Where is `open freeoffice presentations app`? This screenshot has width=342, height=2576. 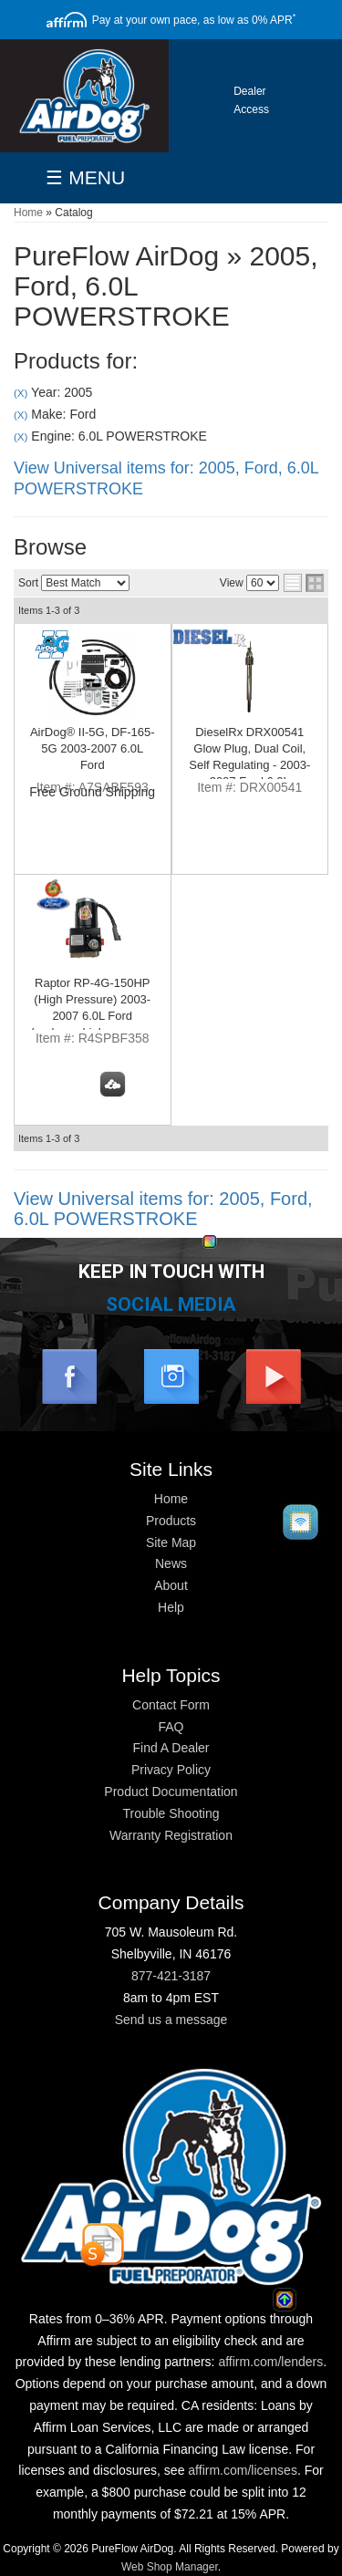 open freeoffice presentations app is located at coordinates (103, 2244).